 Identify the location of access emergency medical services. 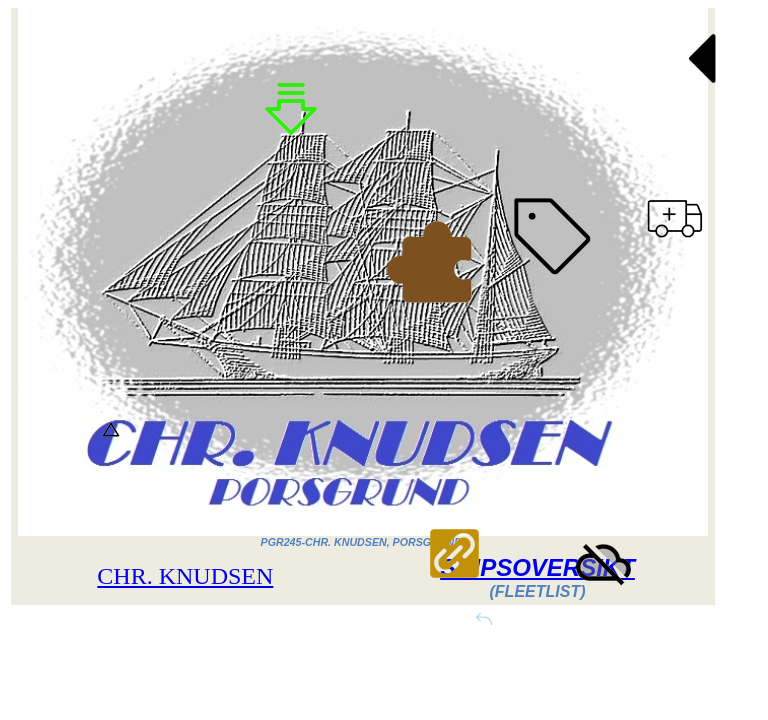
(673, 216).